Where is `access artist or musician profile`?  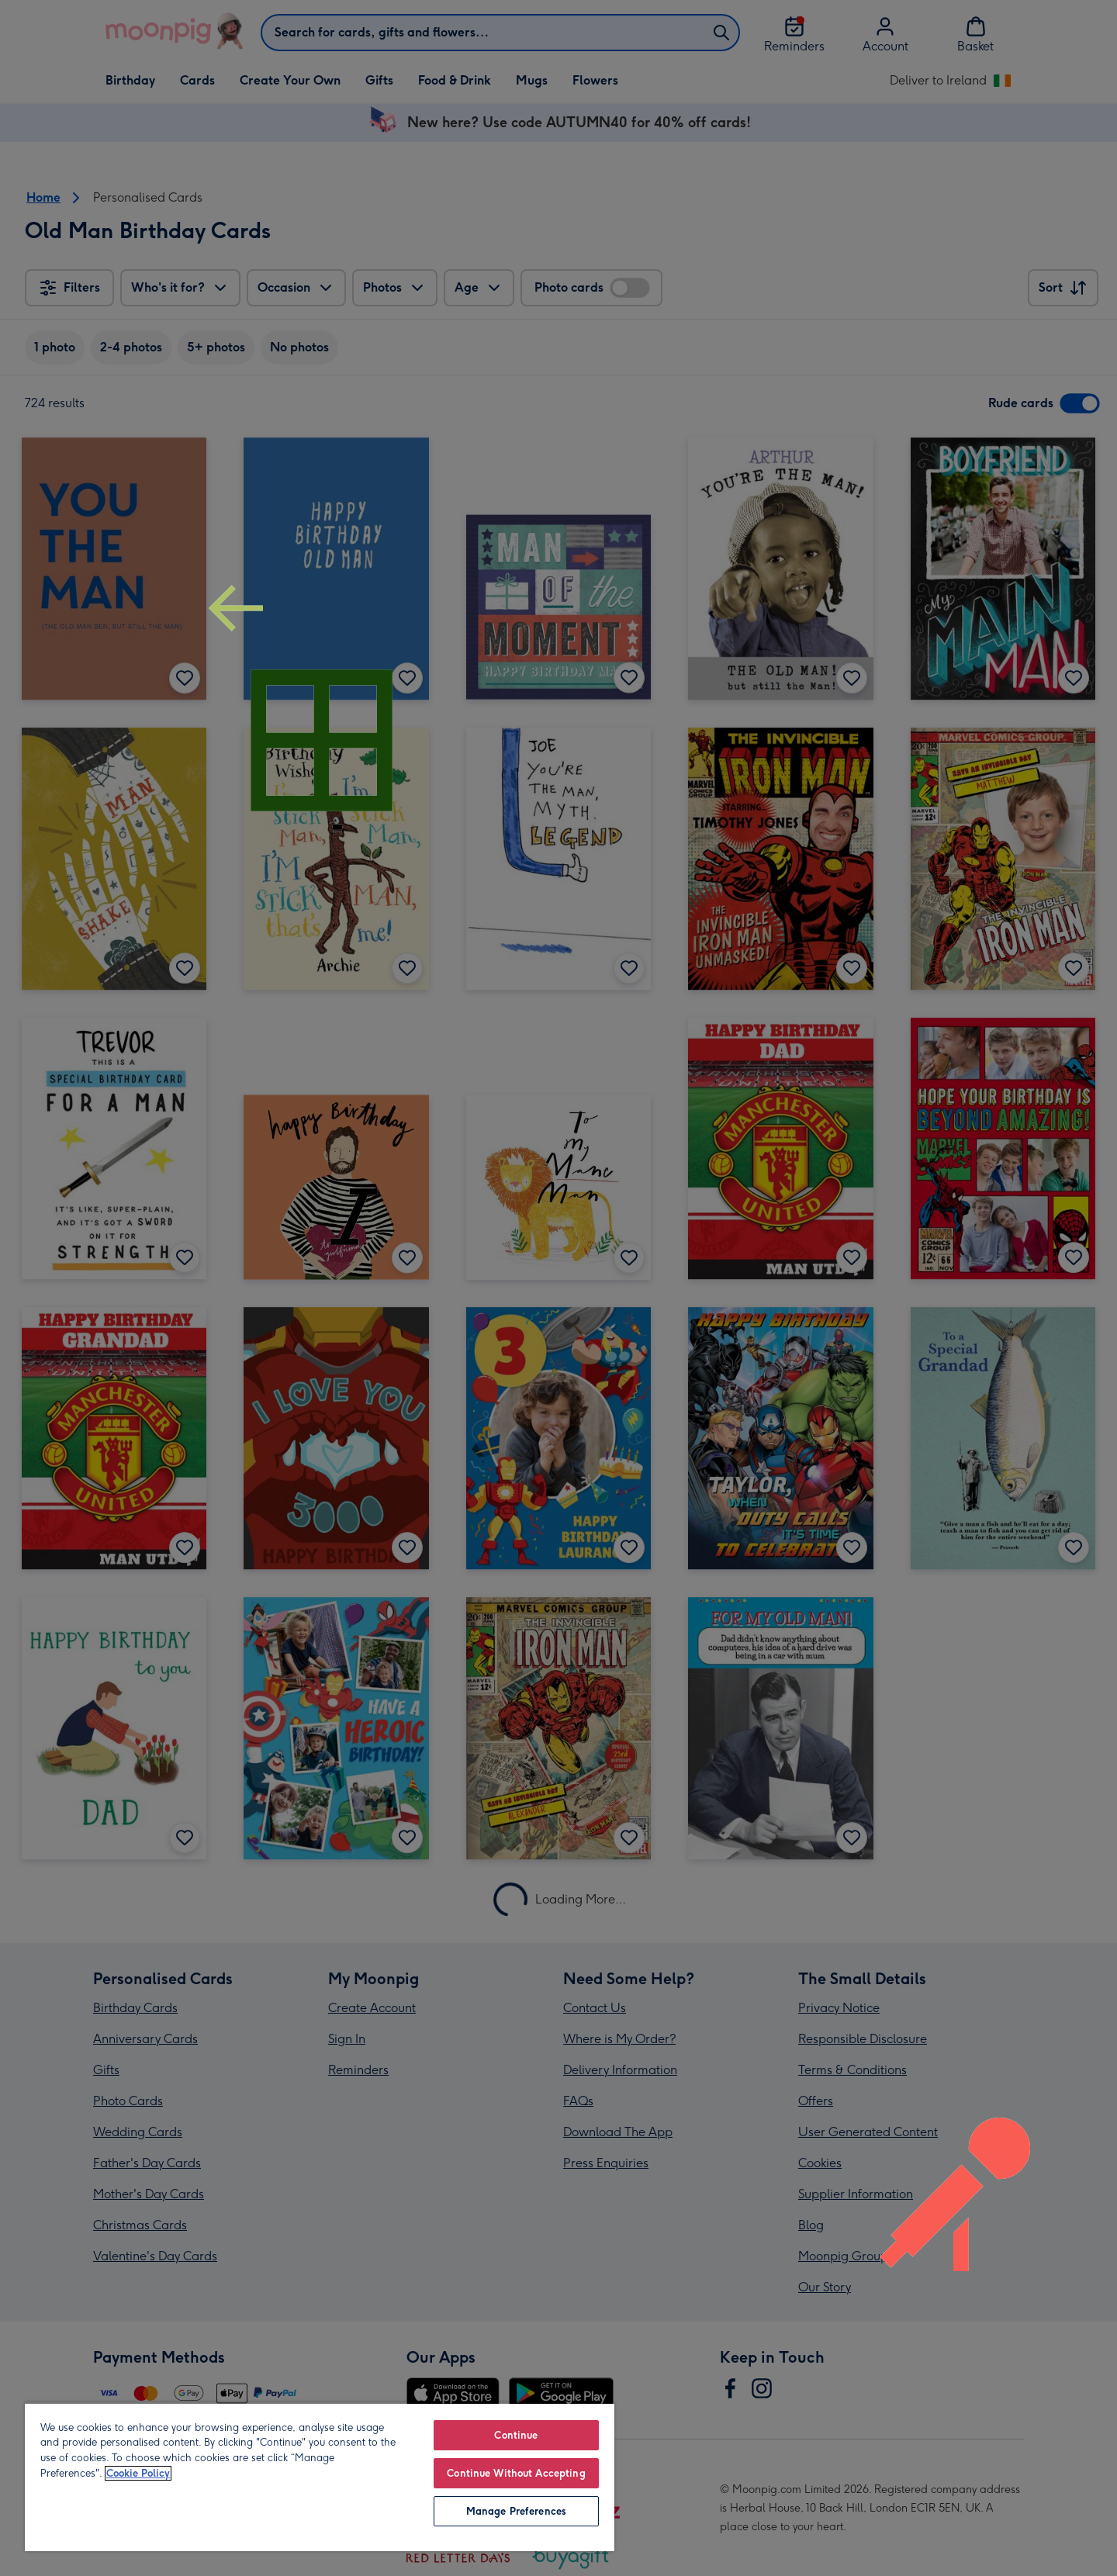 access artist or musician profile is located at coordinates (953, 2194).